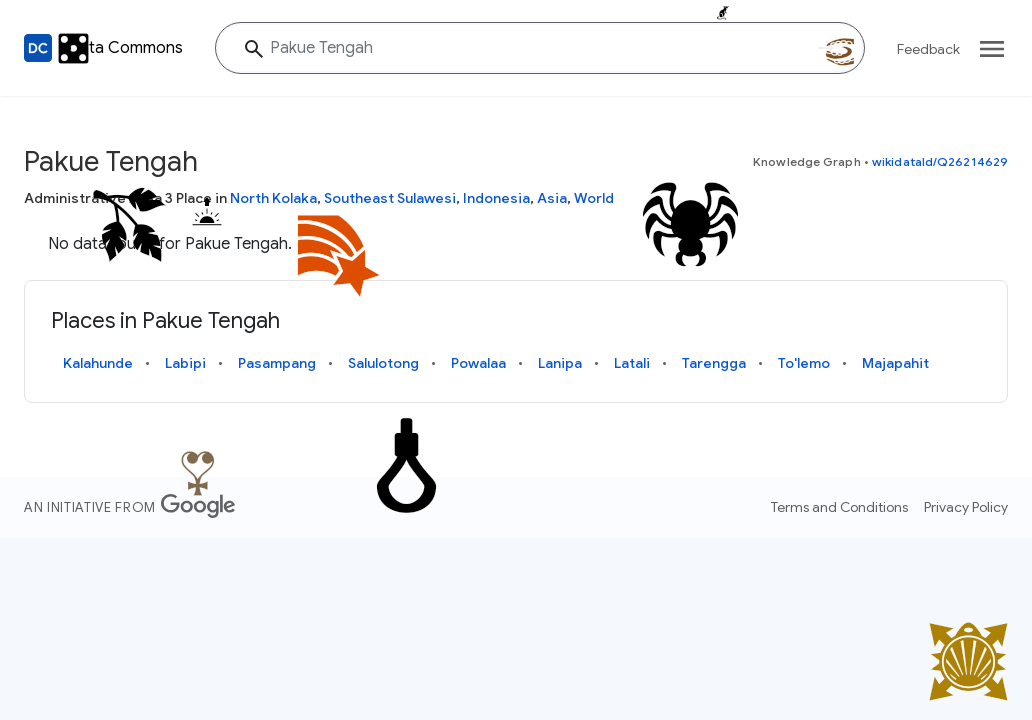  I want to click on indicates sunrise or morning time, so click(207, 211).